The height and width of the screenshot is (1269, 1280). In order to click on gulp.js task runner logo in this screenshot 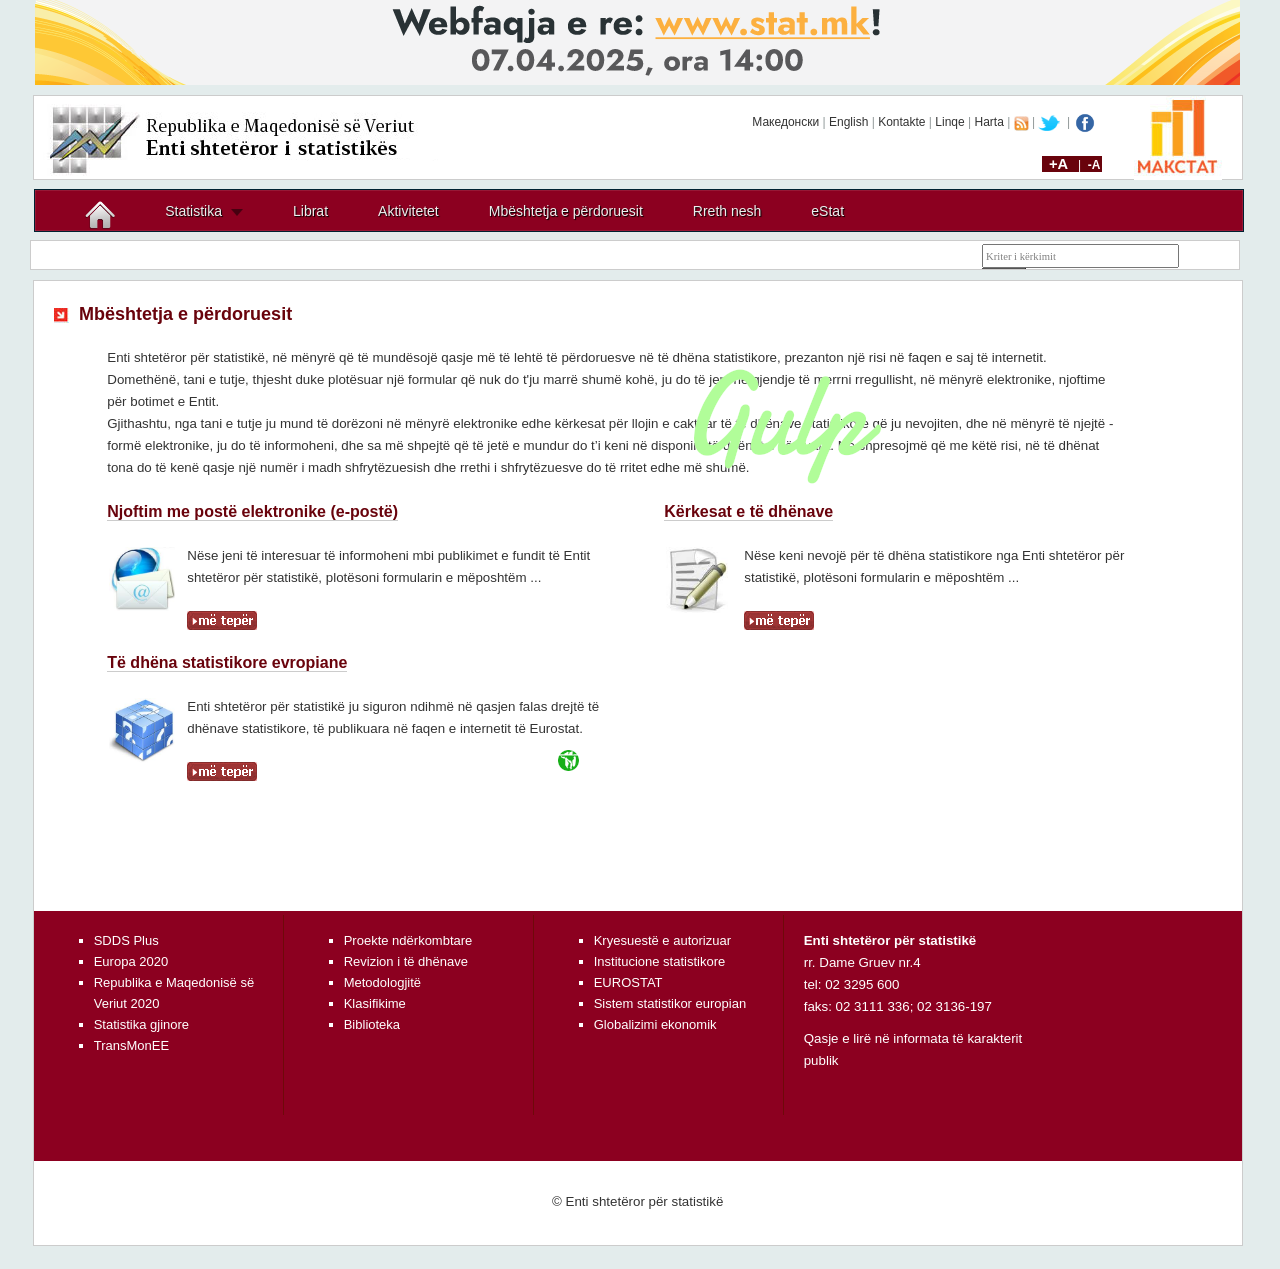, I will do `click(787, 426)`.